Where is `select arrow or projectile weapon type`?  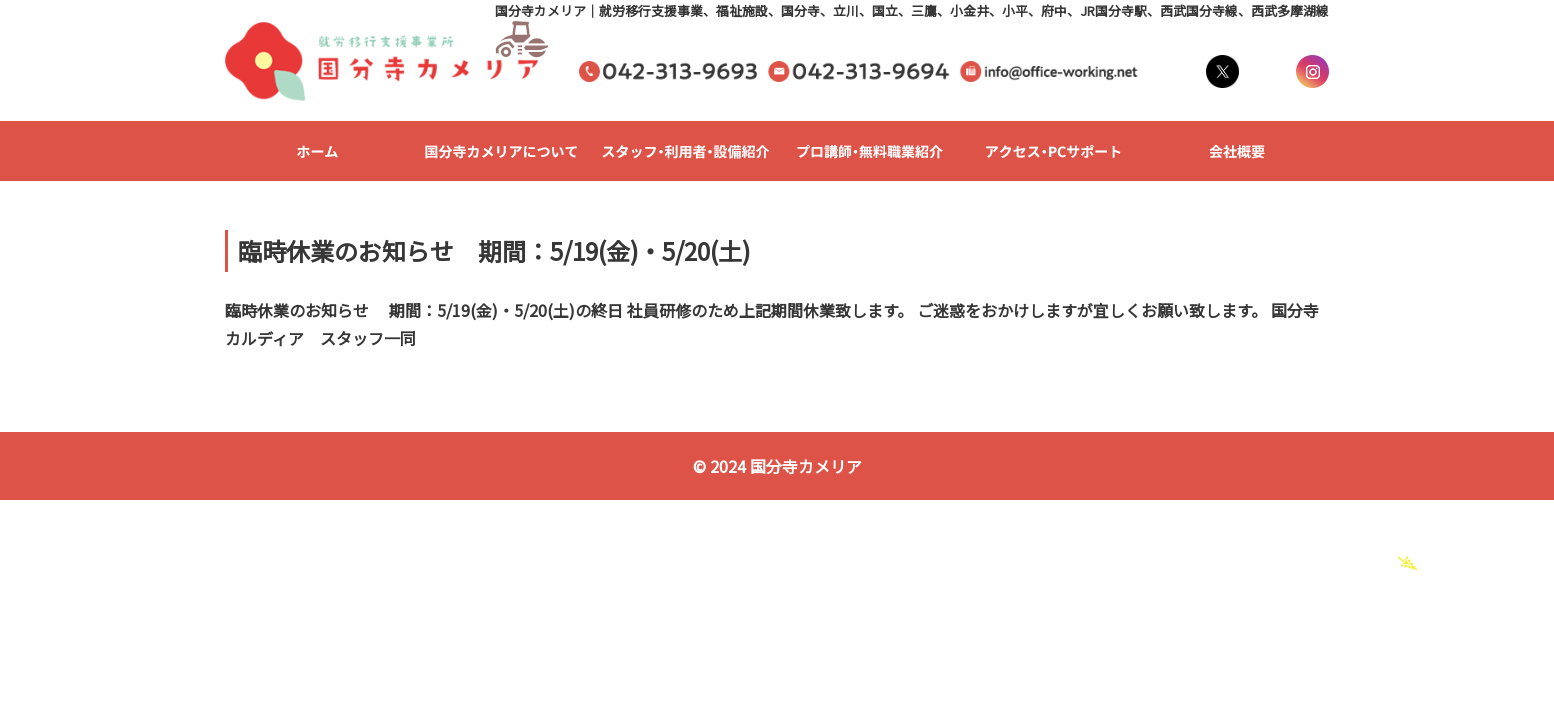
select arrow or projectile weapon type is located at coordinates (1408, 563).